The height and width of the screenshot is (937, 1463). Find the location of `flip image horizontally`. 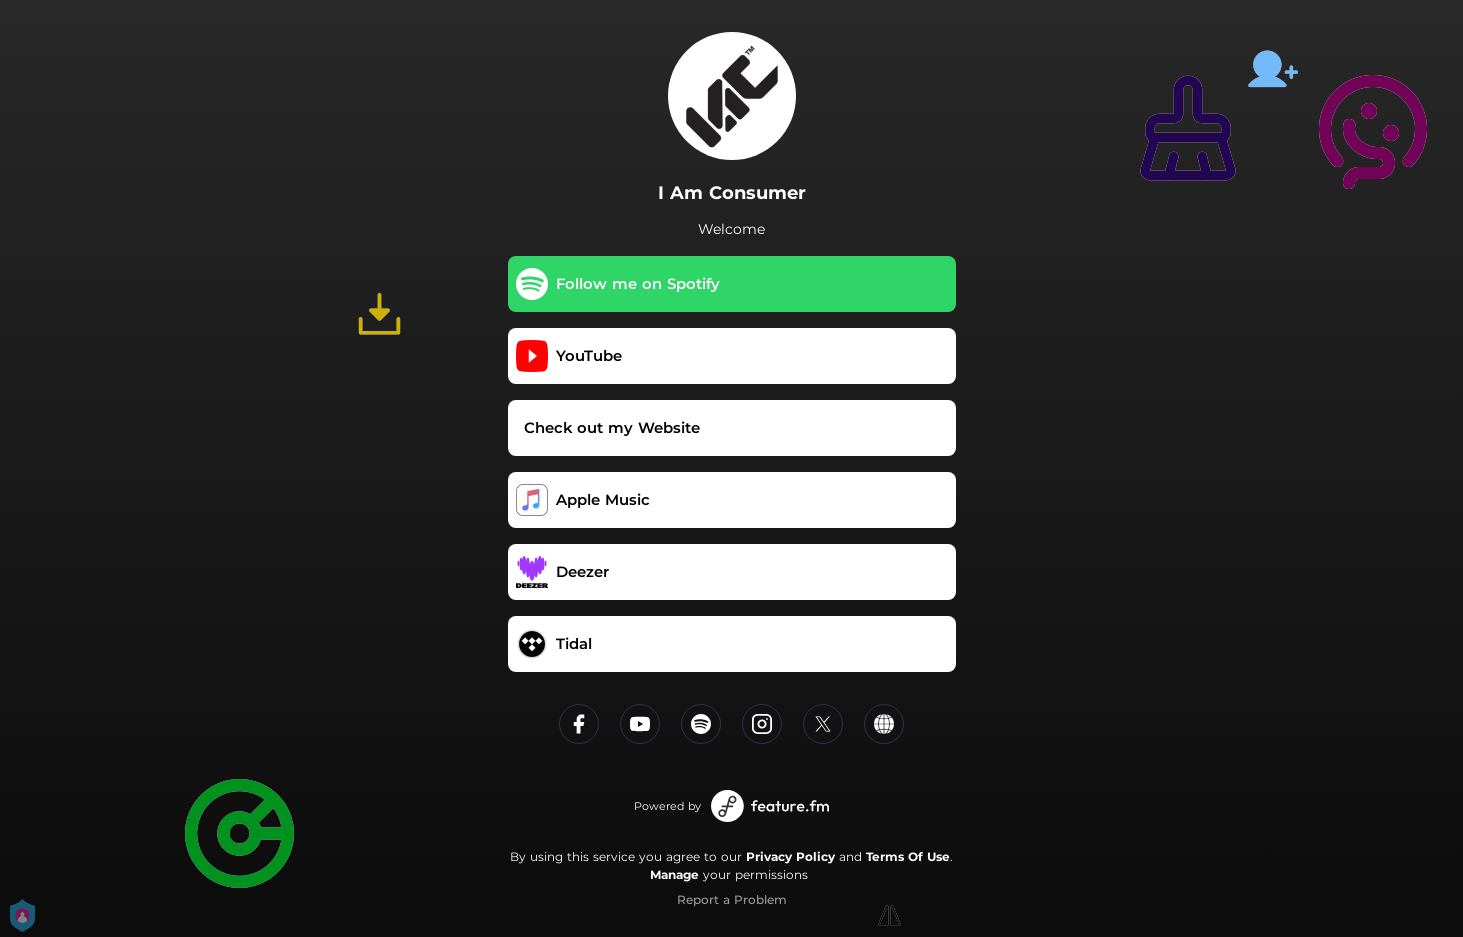

flip image horizontally is located at coordinates (889, 916).